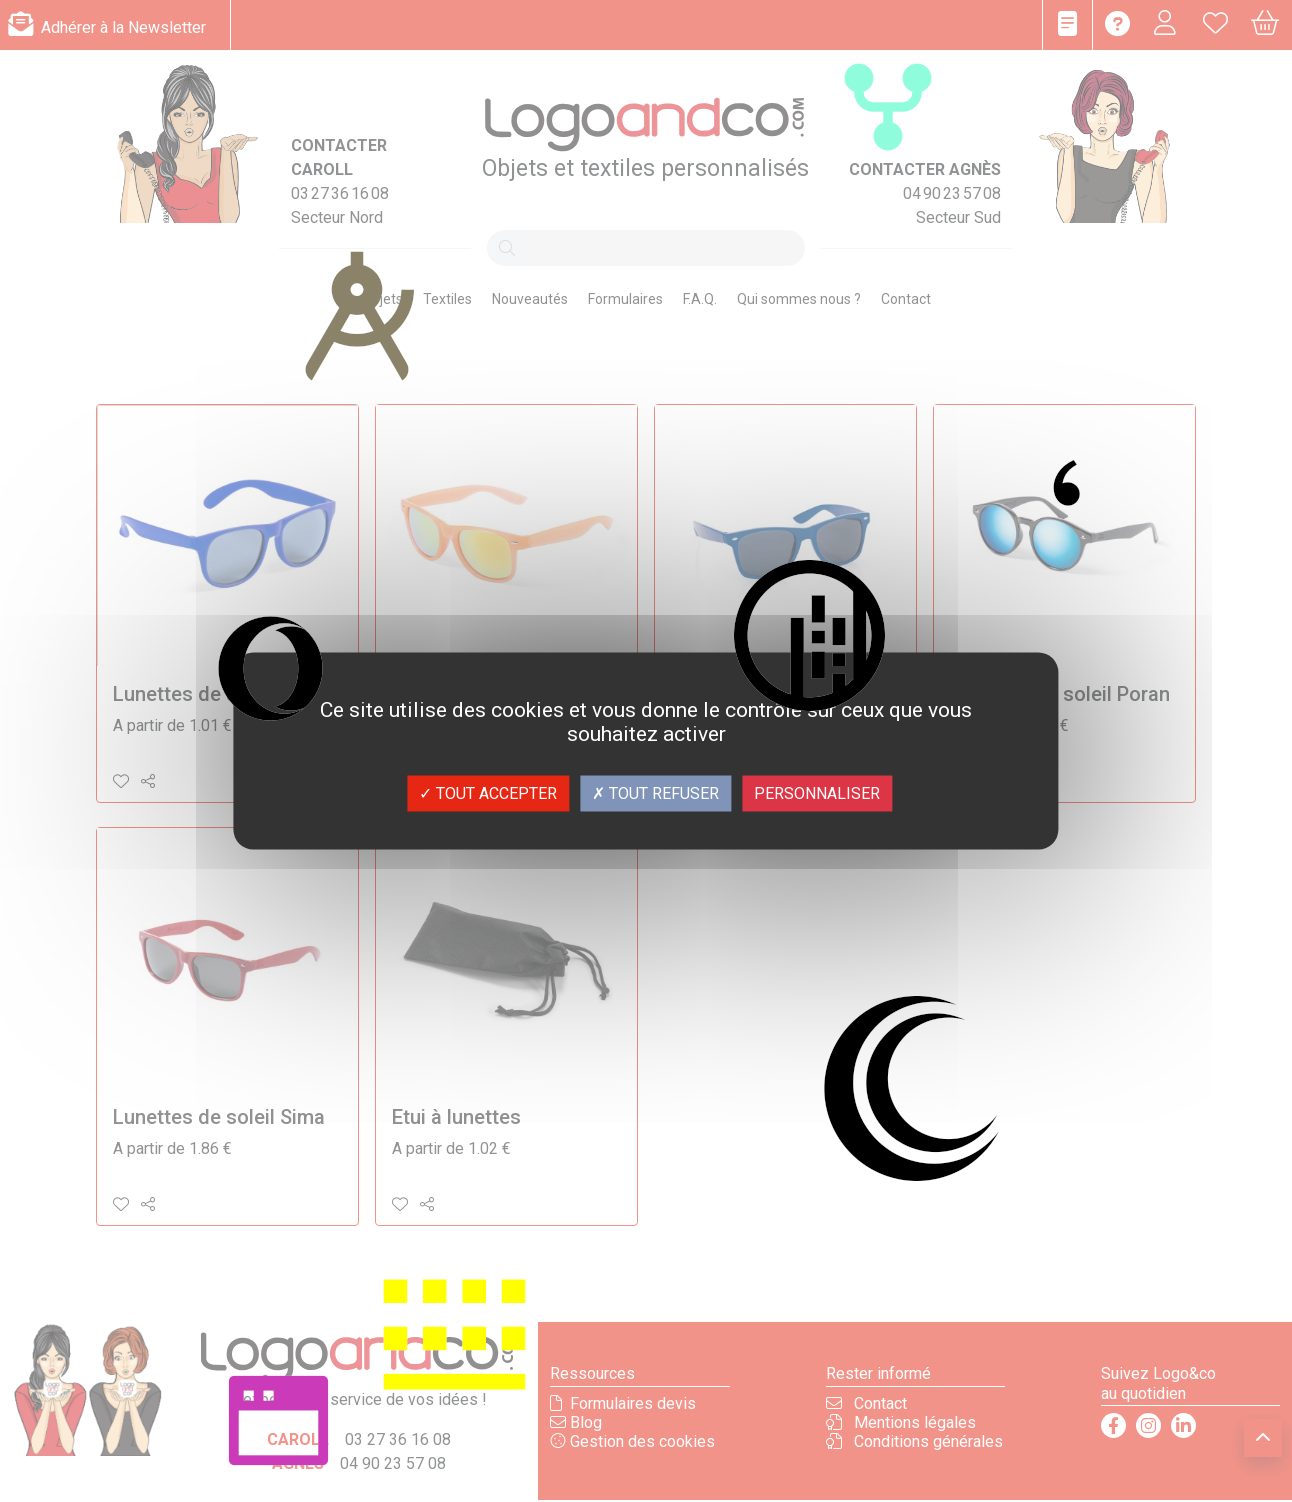  I want to click on fork a repository, so click(888, 107).